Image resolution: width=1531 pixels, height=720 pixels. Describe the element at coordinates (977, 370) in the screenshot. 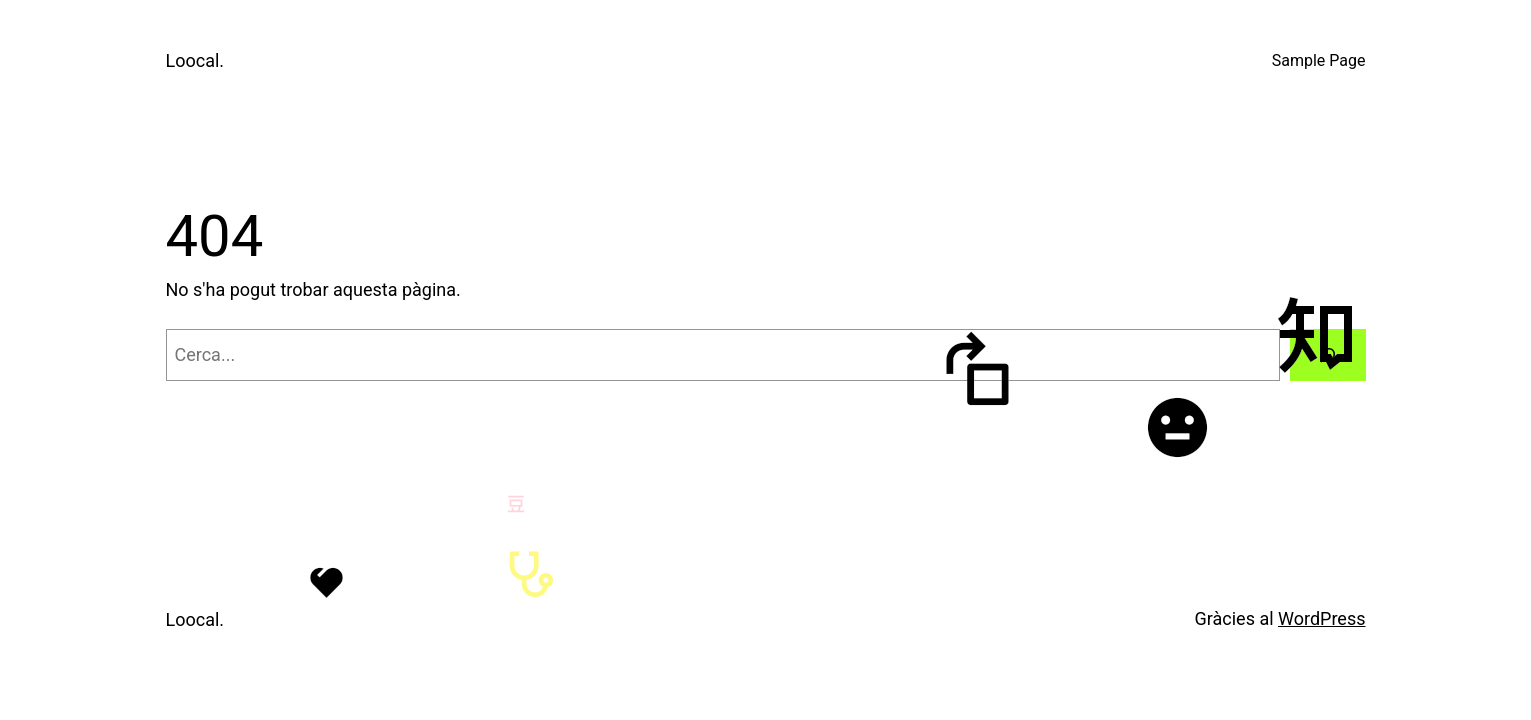

I see `rotate element clockwise` at that location.